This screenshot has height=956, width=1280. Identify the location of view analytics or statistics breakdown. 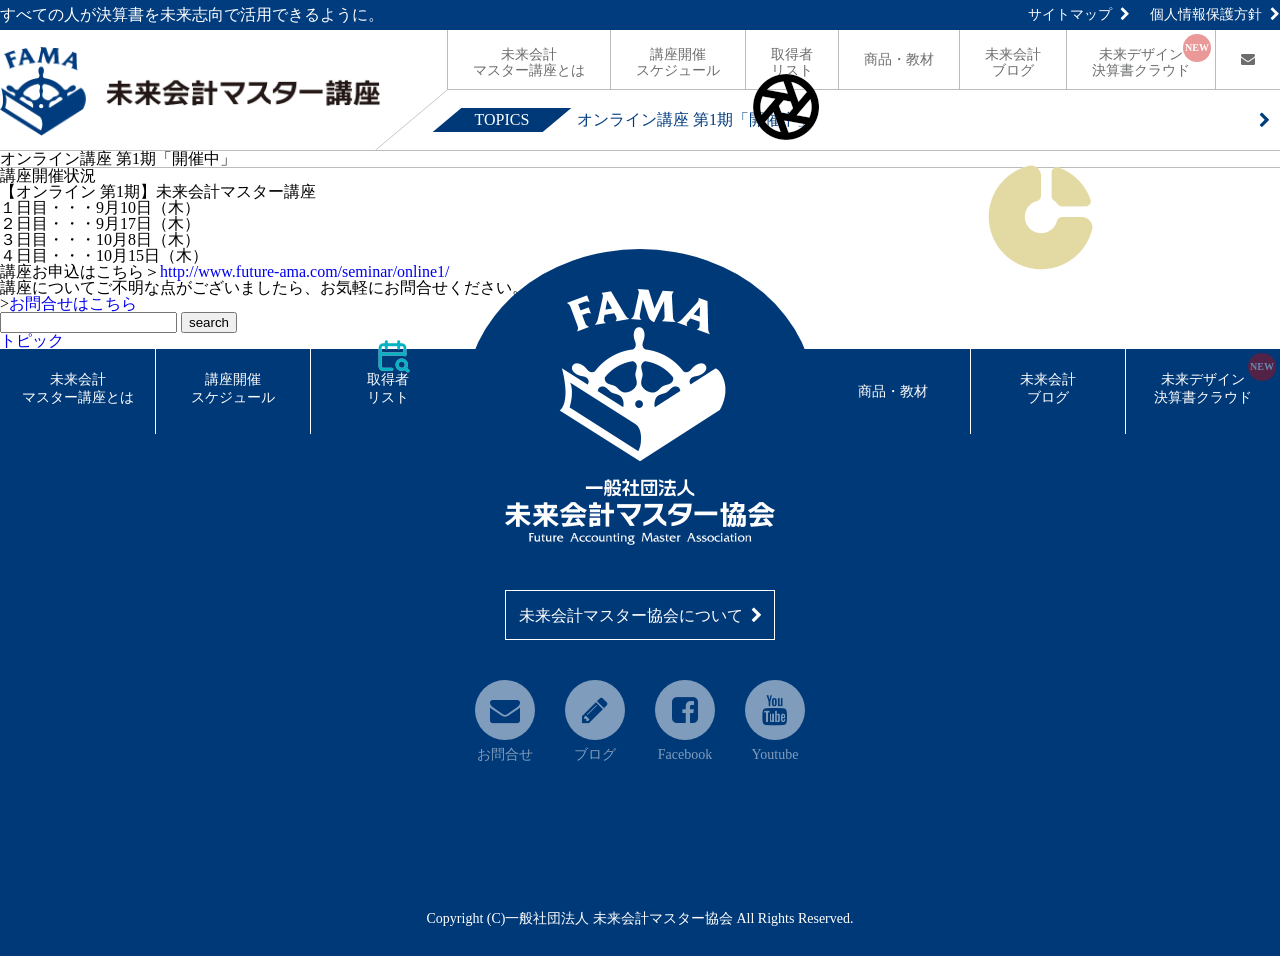
(1041, 217).